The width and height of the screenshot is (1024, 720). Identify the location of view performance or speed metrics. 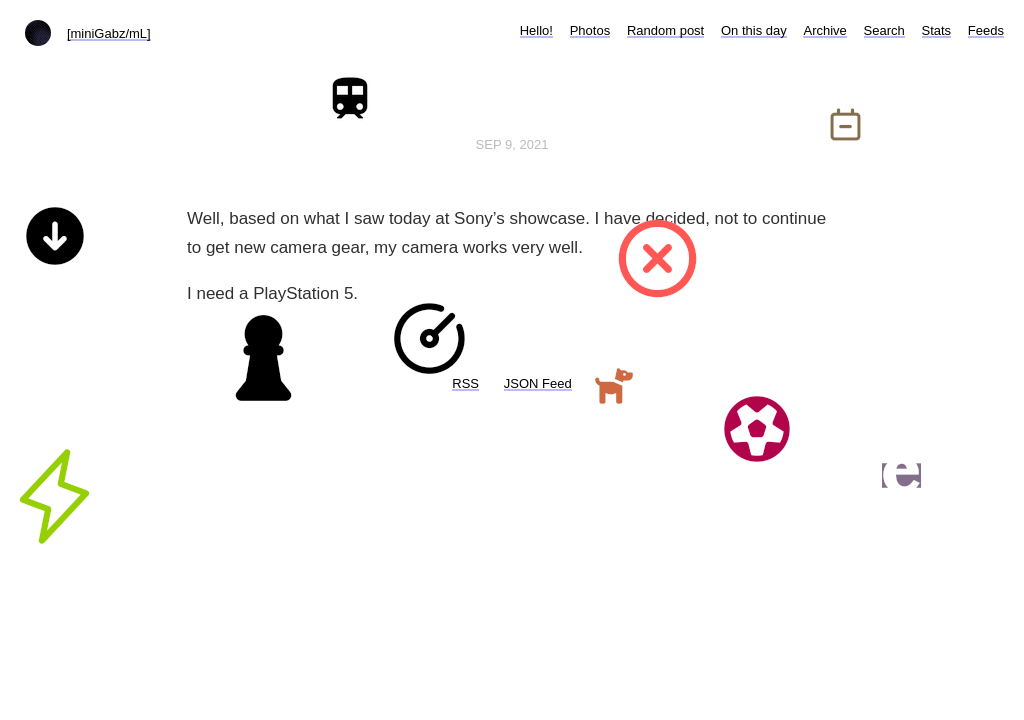
(429, 338).